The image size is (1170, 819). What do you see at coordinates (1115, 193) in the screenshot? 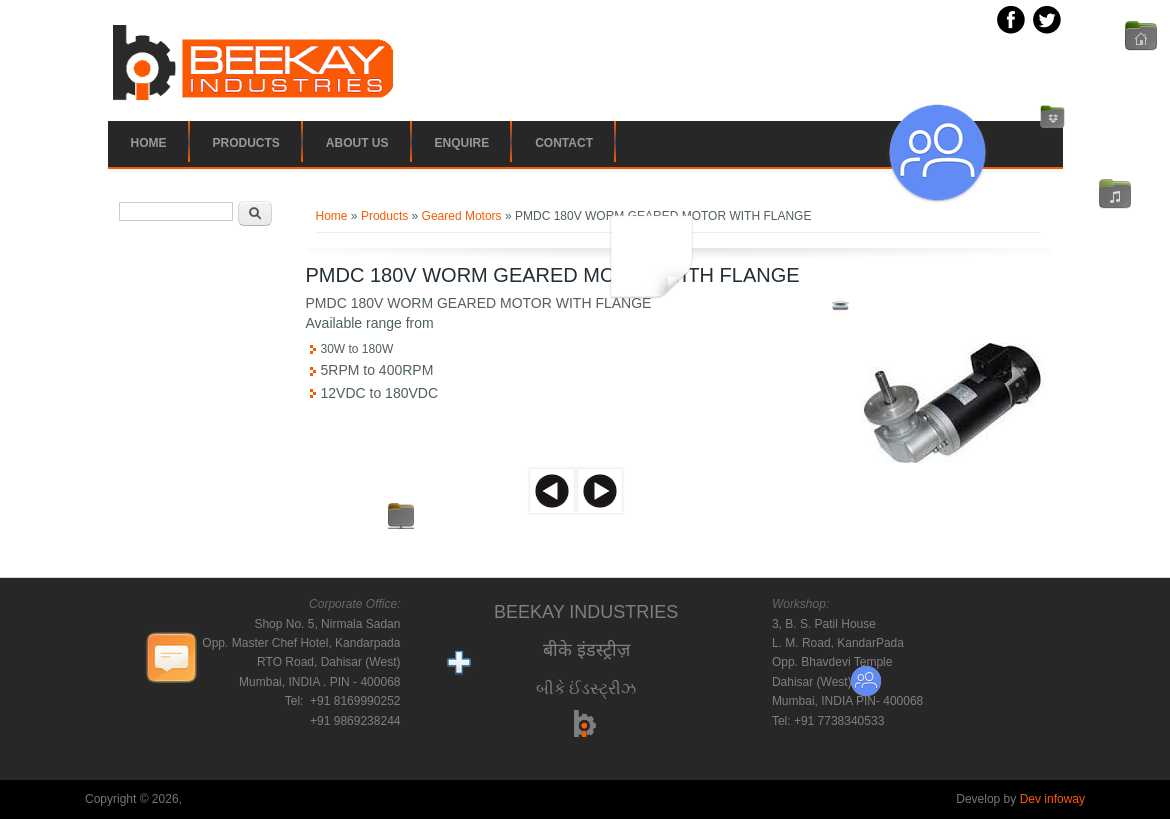
I see `open your music folder` at bounding box center [1115, 193].